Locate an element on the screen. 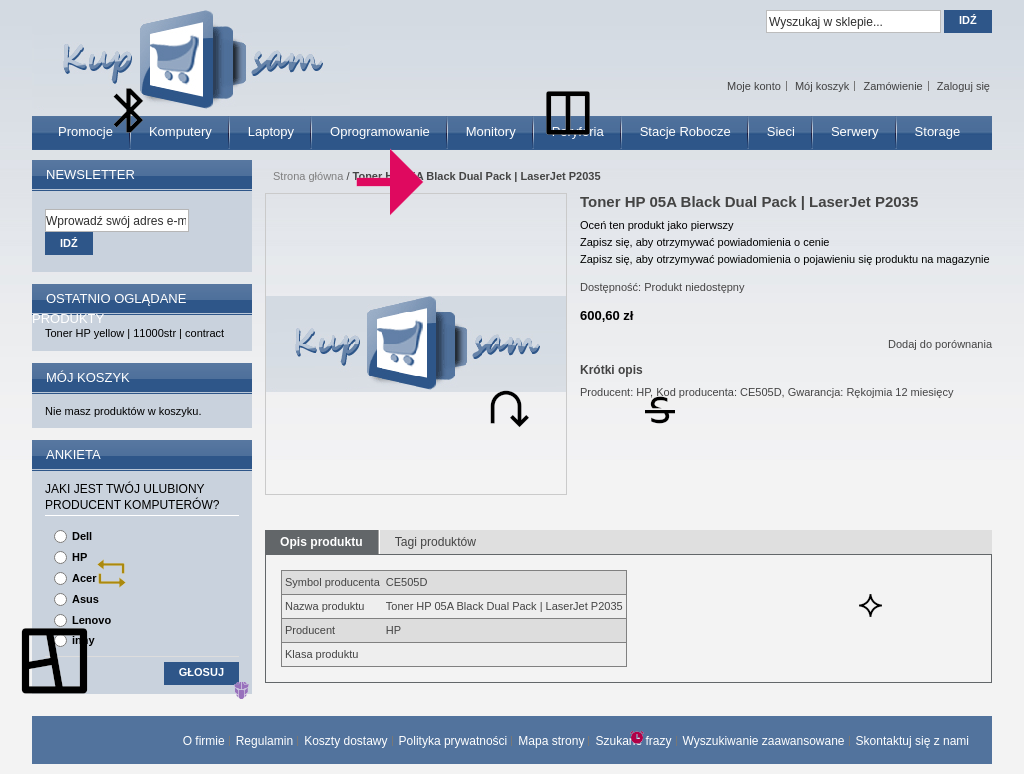 The height and width of the screenshot is (774, 1024). indicates bright or sunny weather conditions is located at coordinates (870, 605).